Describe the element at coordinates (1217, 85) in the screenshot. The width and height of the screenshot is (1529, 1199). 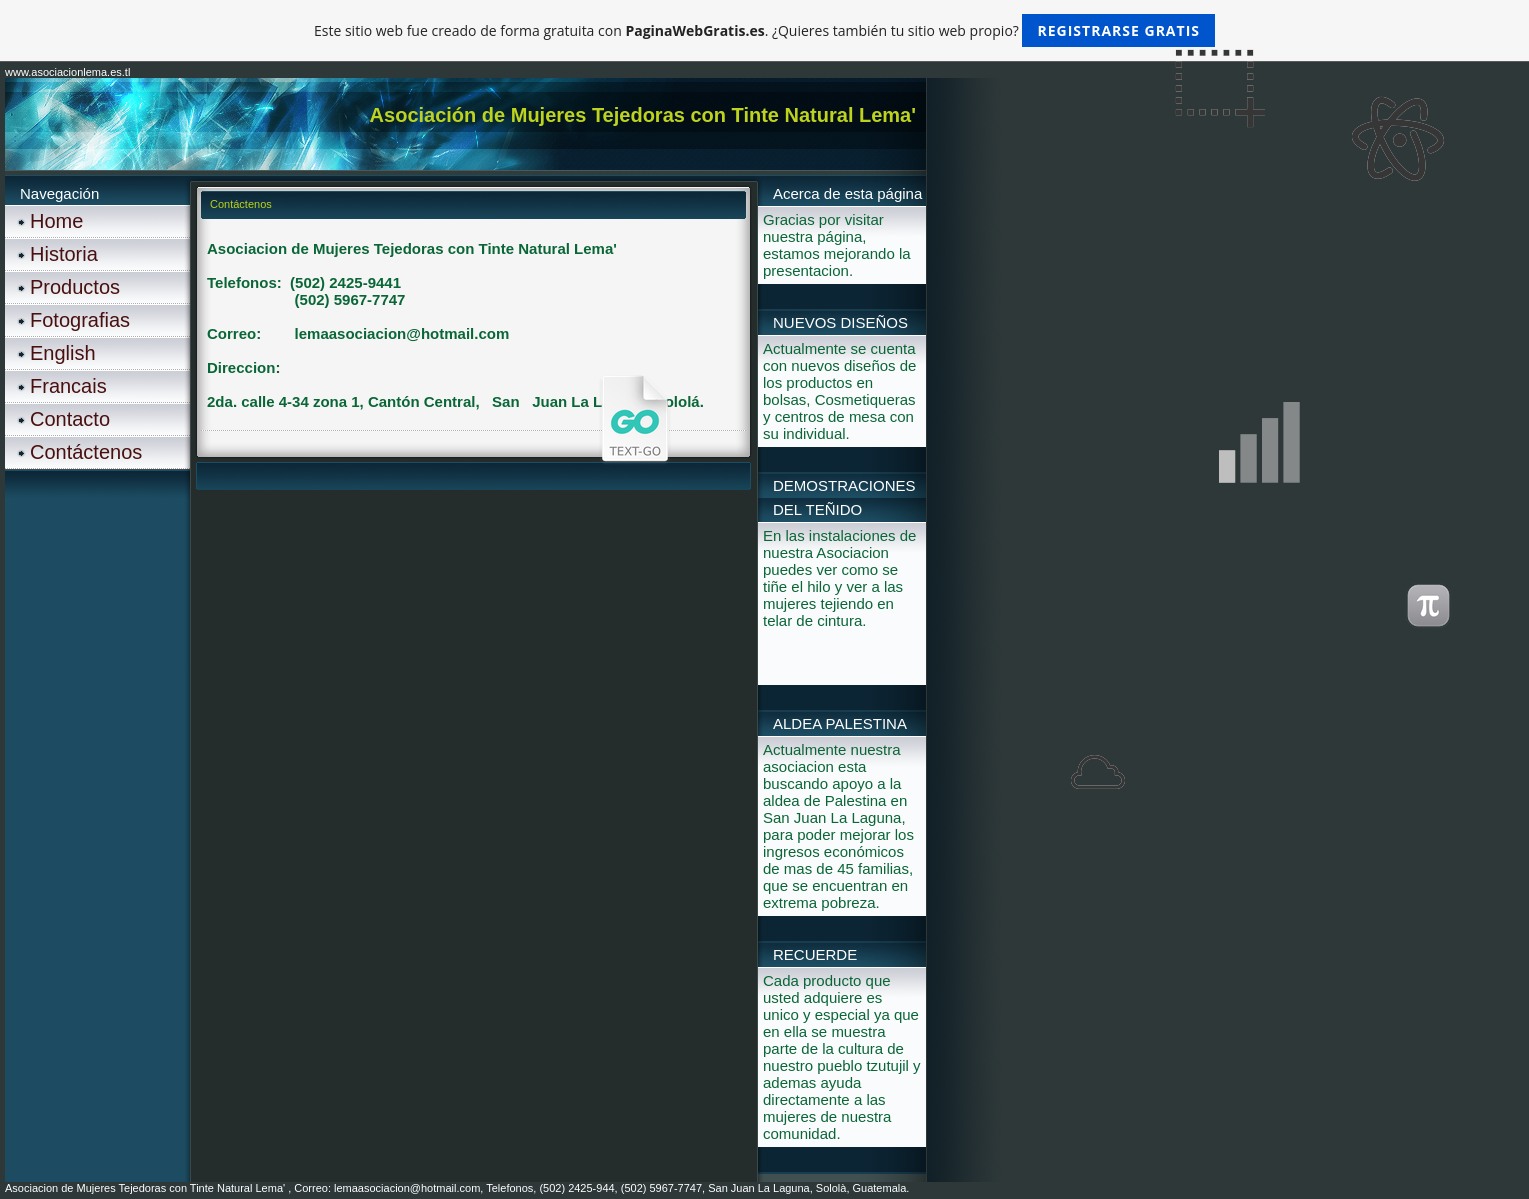
I see `take a screenshot of a selected area` at that location.